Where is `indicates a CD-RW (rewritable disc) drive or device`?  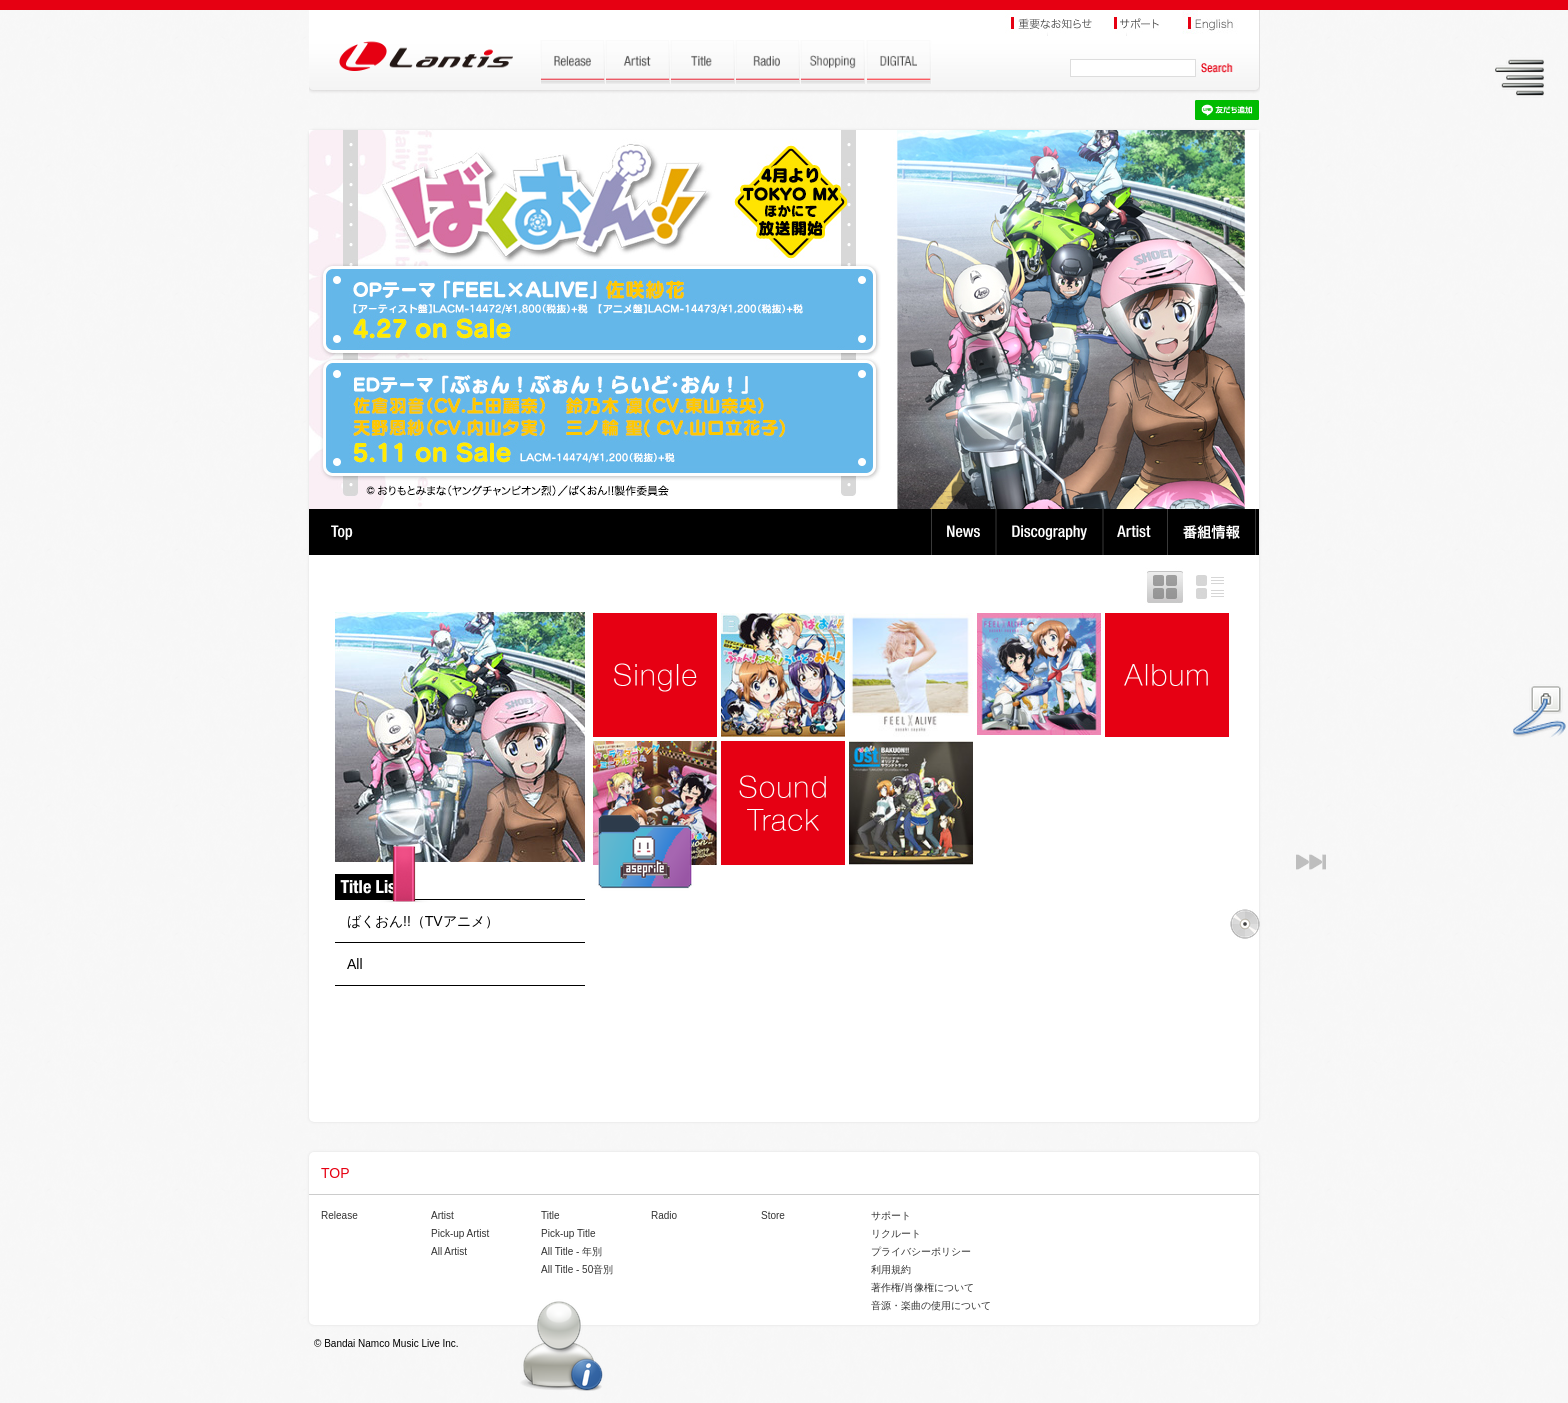
indicates a CD-RW (rewritable disc) drive or device is located at coordinates (1245, 924).